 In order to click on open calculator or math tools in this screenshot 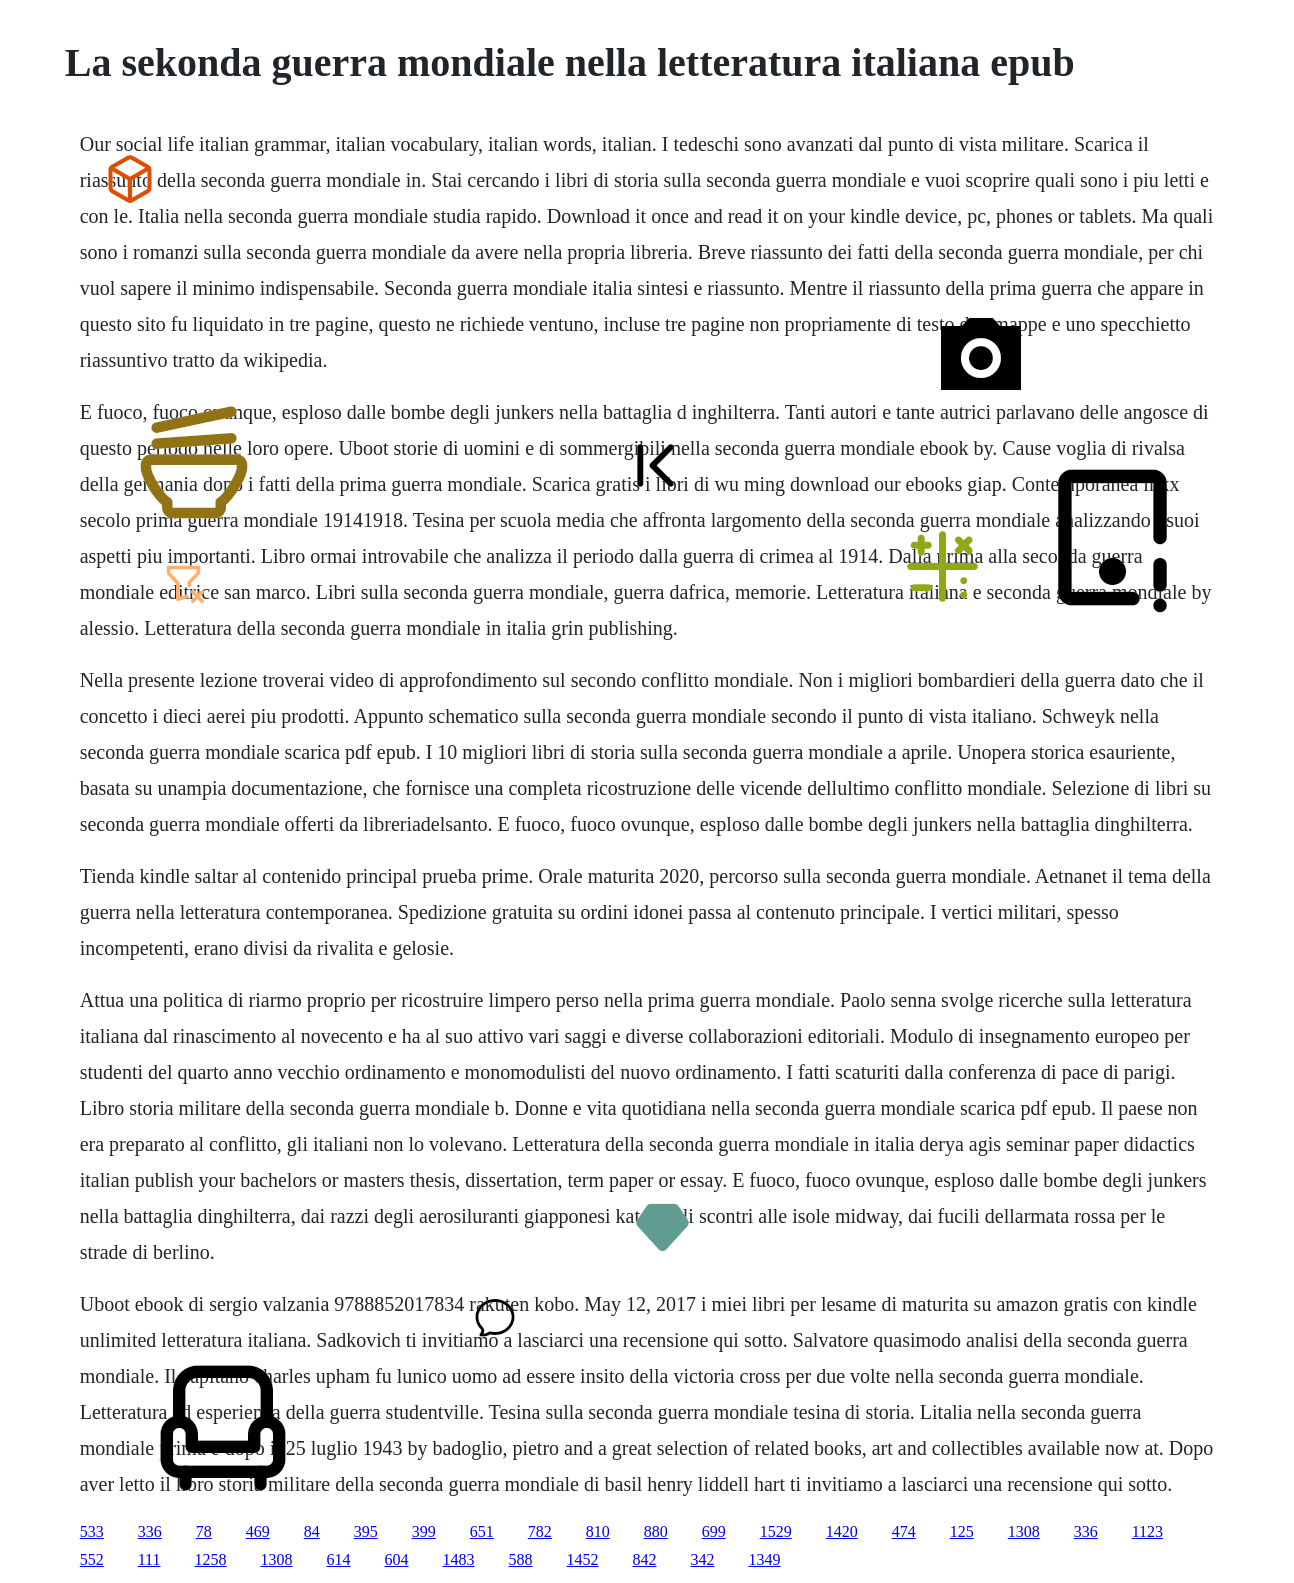, I will do `click(942, 566)`.